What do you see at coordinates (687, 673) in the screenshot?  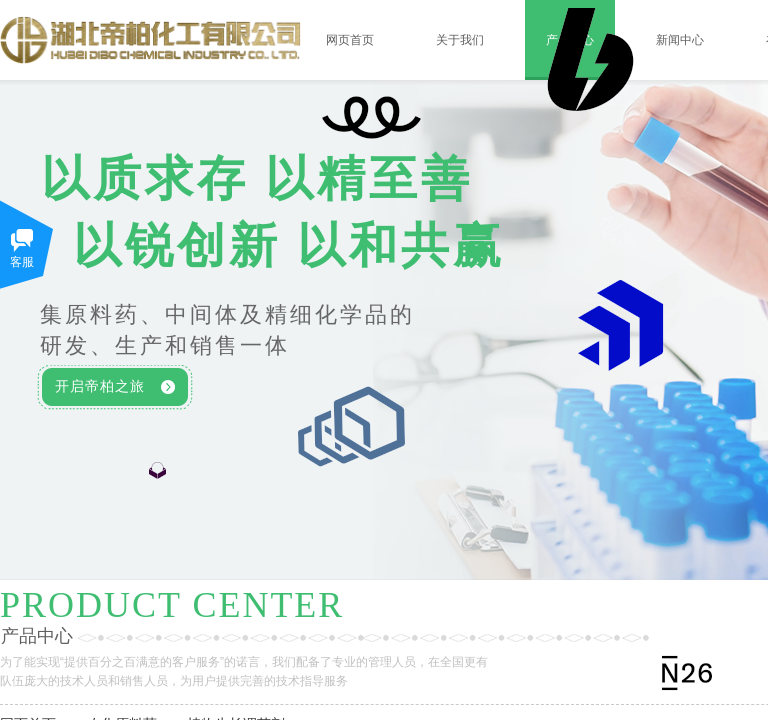 I see `open the N26 banking app` at bounding box center [687, 673].